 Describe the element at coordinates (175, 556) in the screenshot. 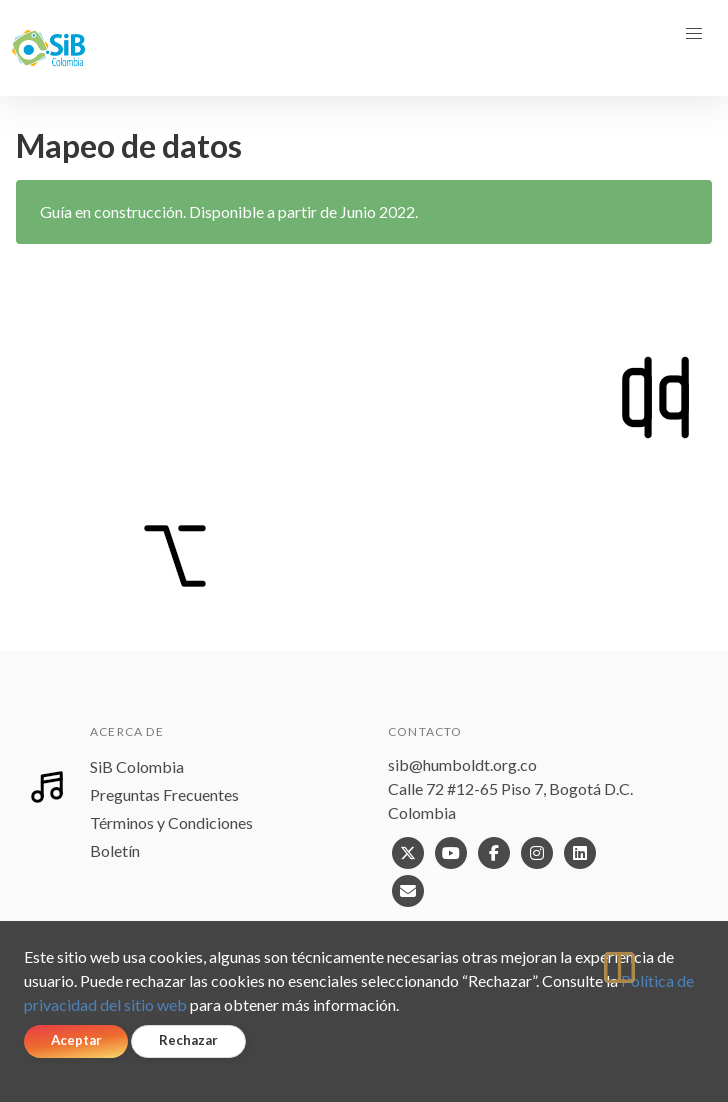

I see `access additional options or settings` at that location.